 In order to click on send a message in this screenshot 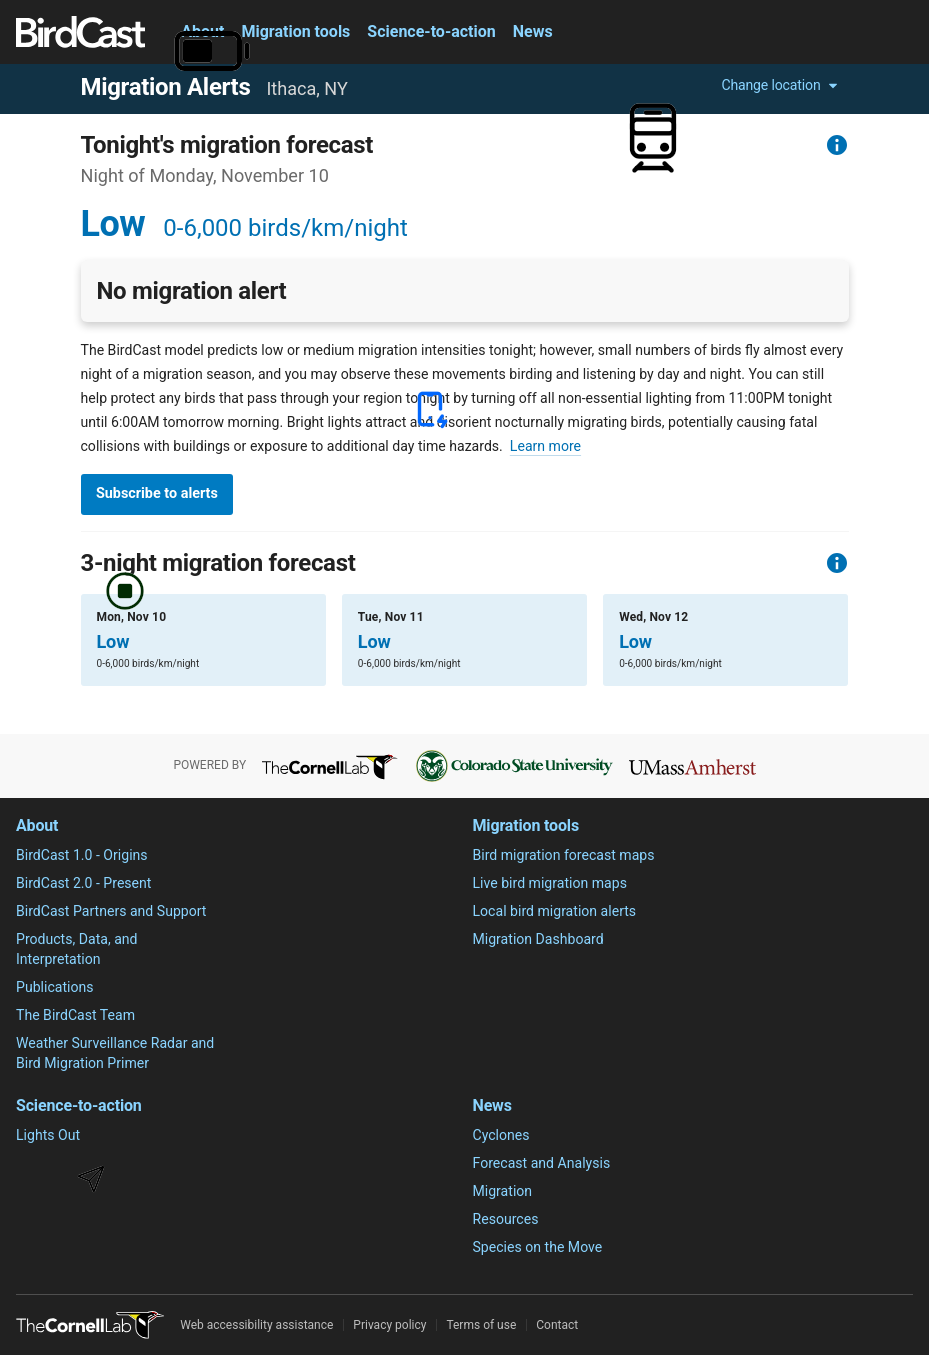, I will do `click(91, 1179)`.